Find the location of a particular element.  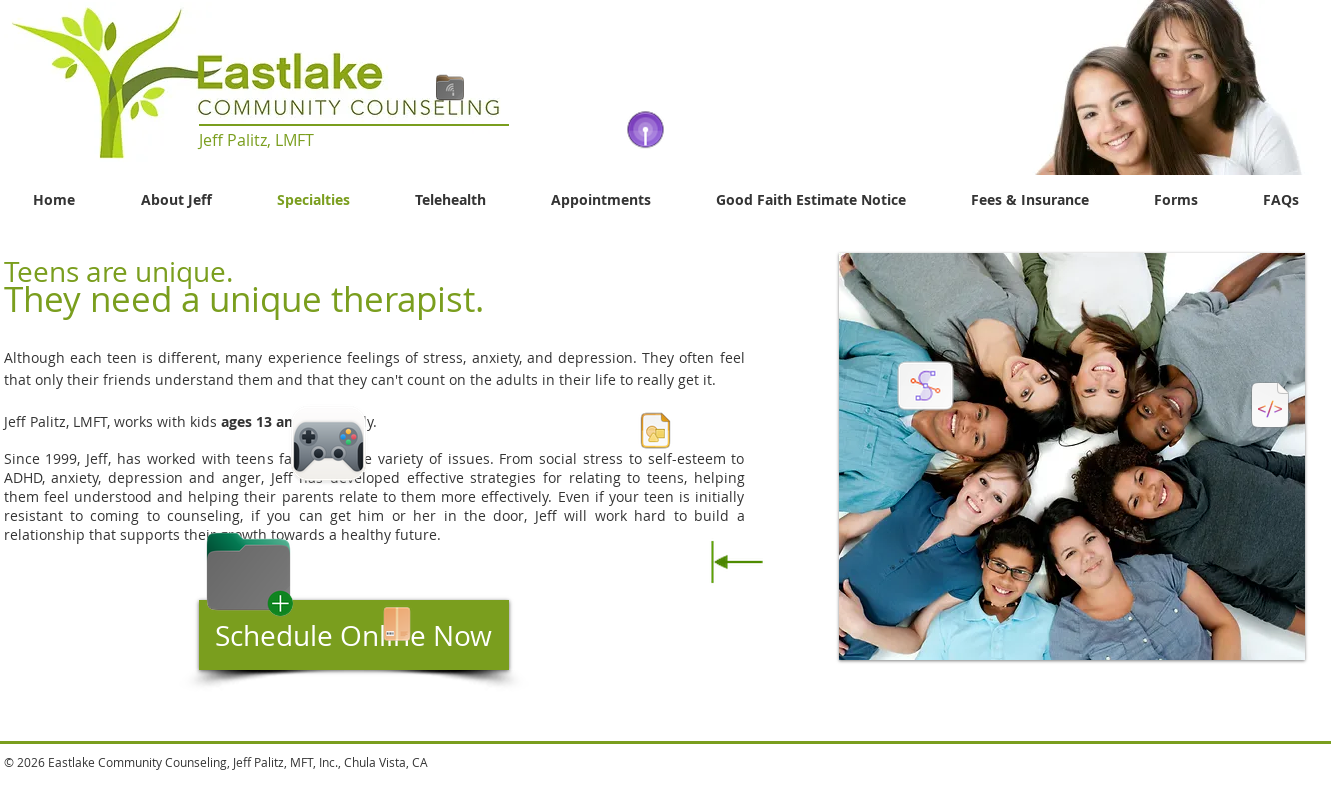

compressed SVG vector image file is located at coordinates (925, 384).